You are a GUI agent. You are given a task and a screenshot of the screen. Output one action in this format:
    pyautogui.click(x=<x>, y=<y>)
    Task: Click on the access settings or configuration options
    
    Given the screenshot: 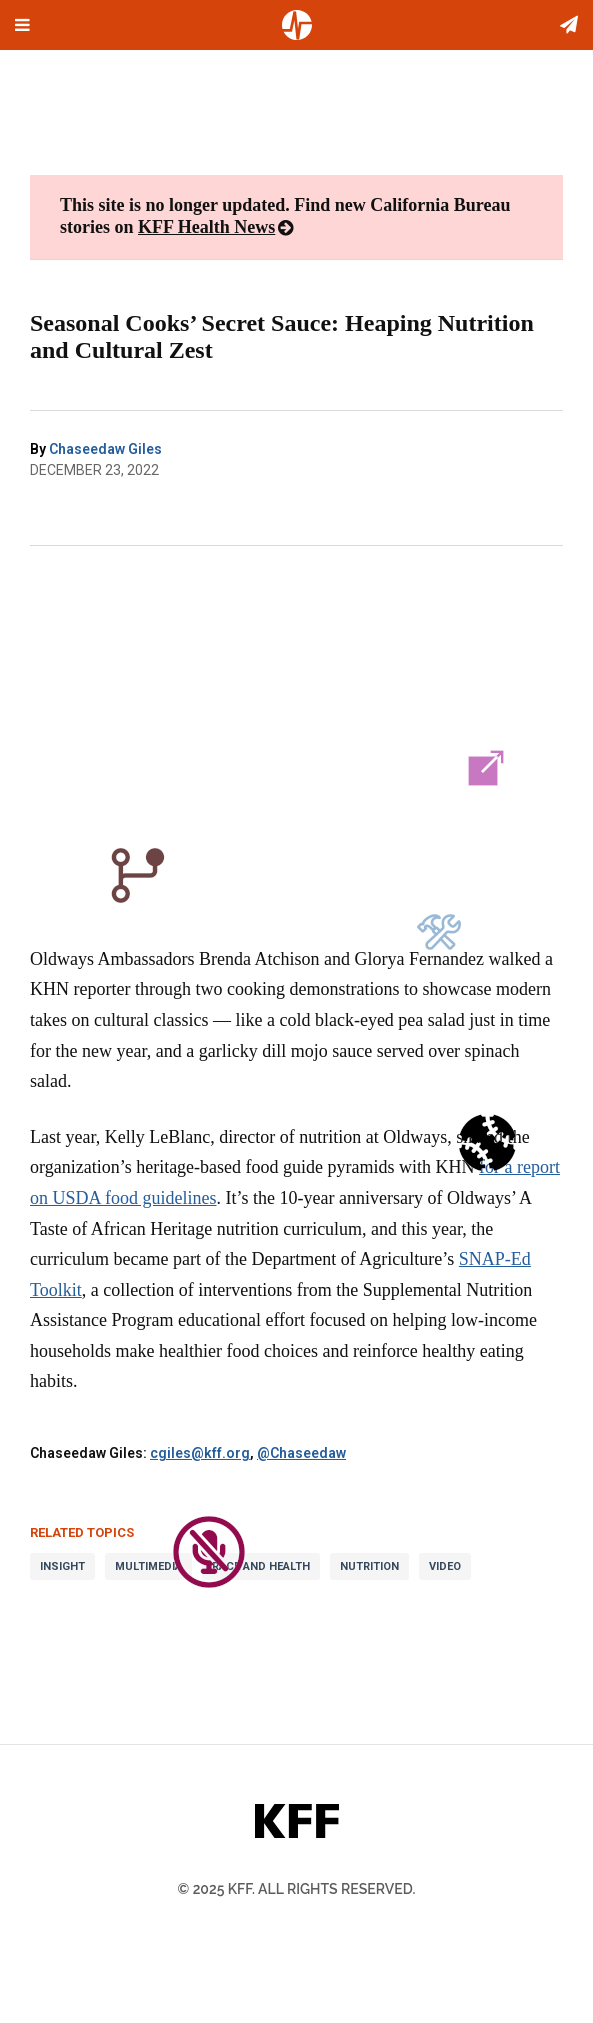 What is the action you would take?
    pyautogui.click(x=439, y=932)
    